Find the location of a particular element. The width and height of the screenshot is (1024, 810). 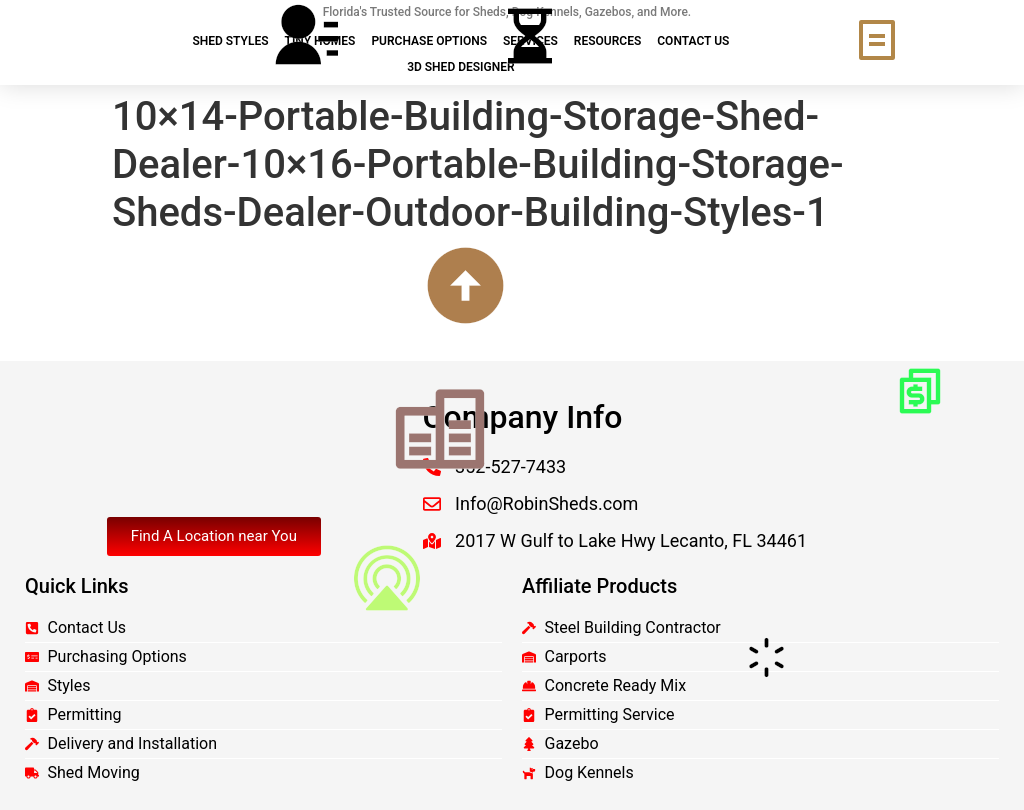

loading content in progress is located at coordinates (766, 657).